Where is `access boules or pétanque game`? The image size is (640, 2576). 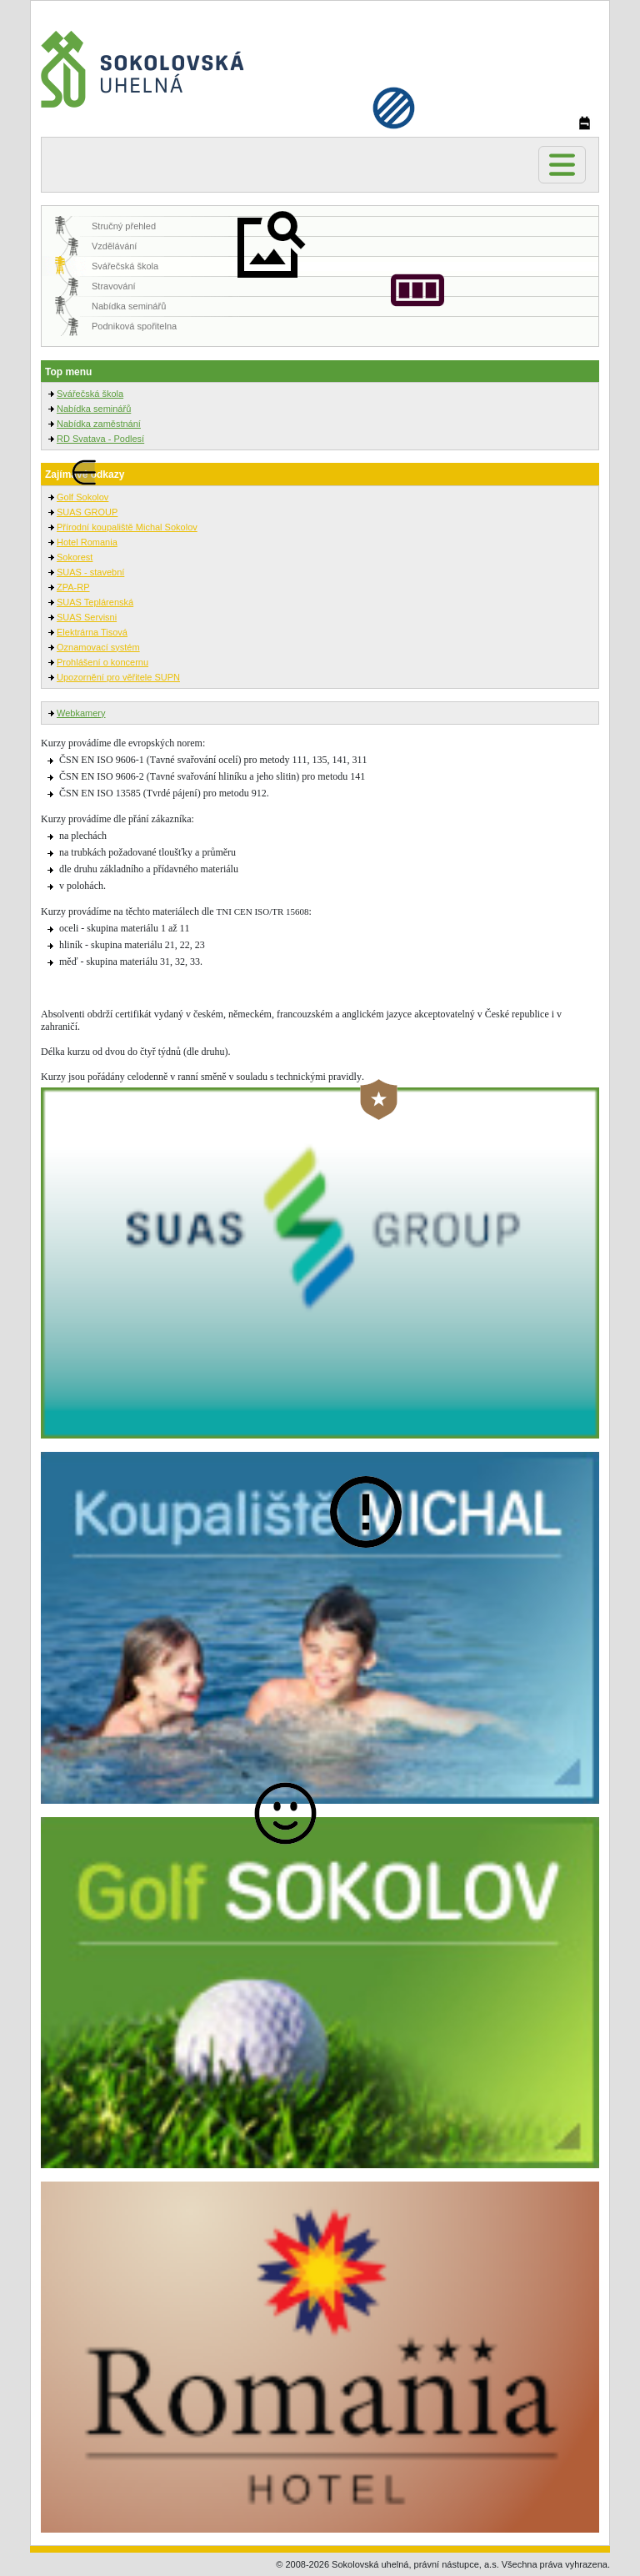
access boules or pétanque game is located at coordinates (393, 108).